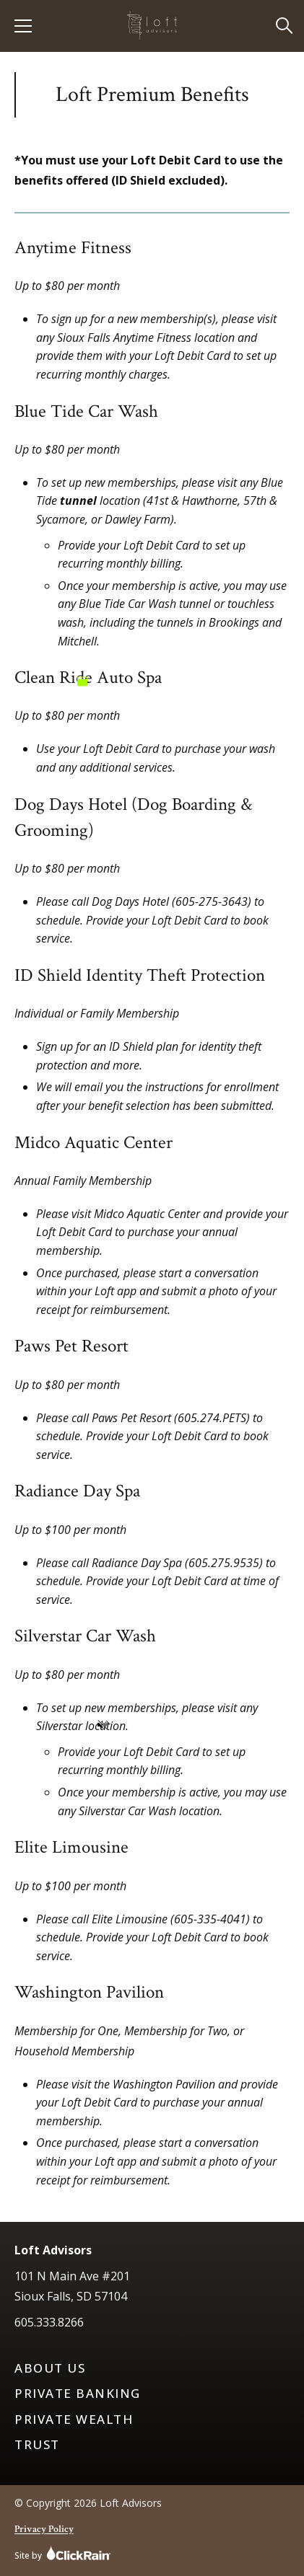 This screenshot has width=304, height=2576. Describe the element at coordinates (82, 682) in the screenshot. I see `open browser or web view` at that location.